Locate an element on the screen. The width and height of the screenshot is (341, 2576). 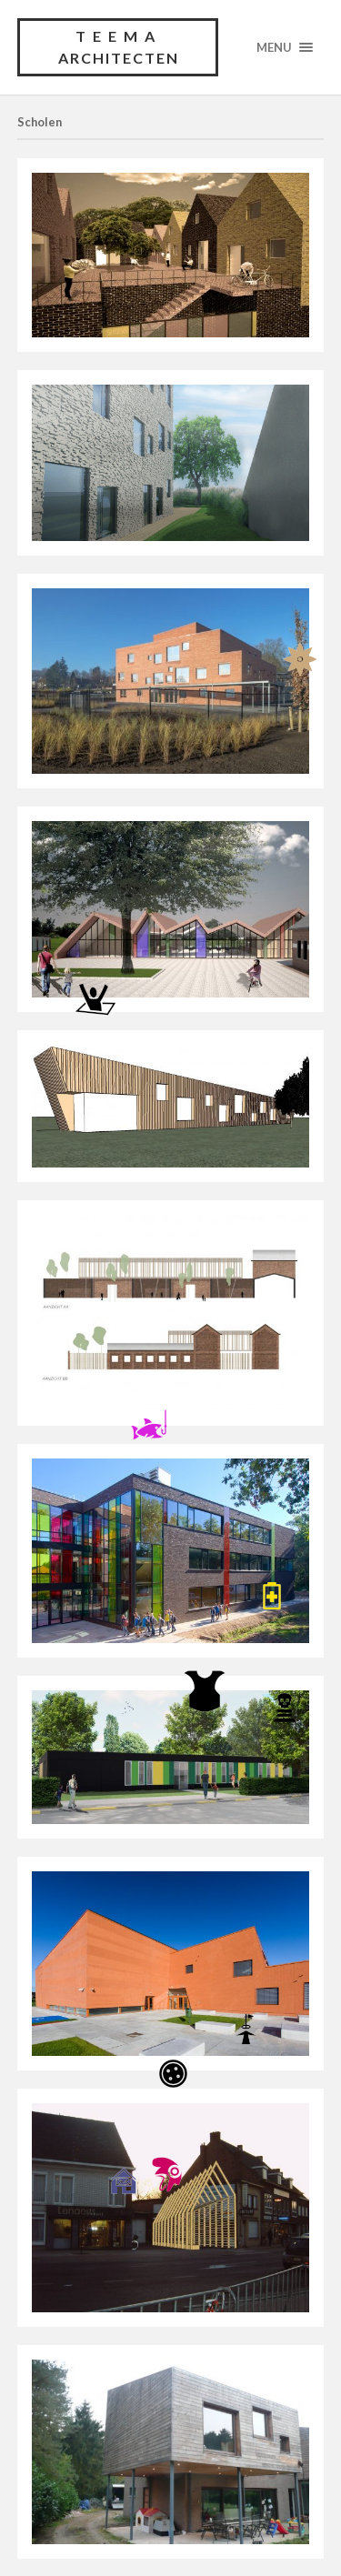
navigate to objective marker is located at coordinates (246, 2029).